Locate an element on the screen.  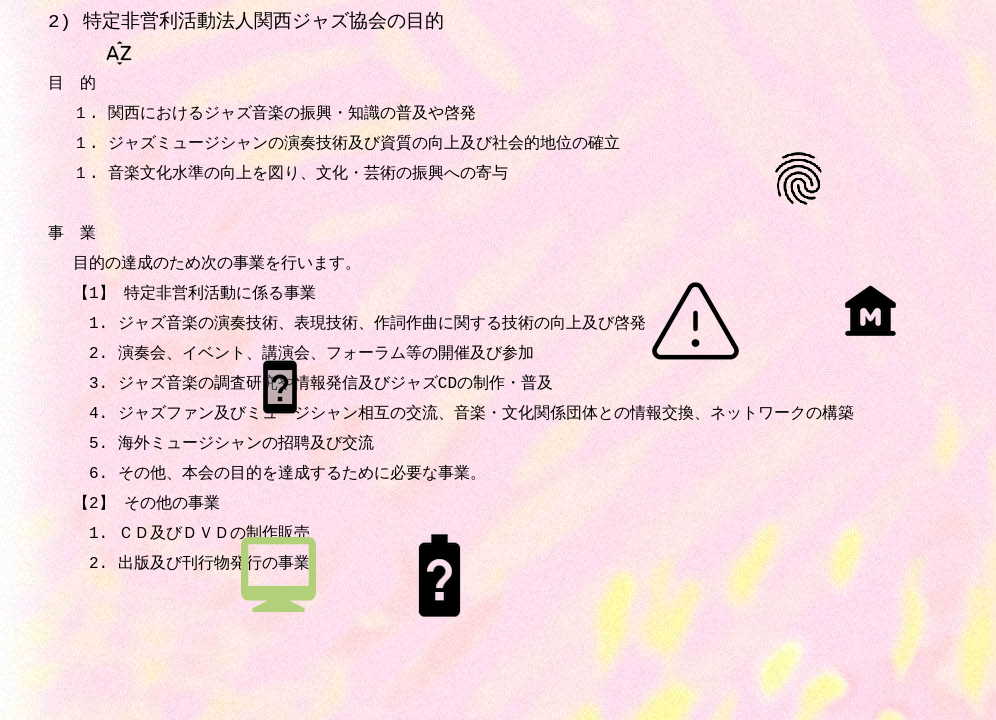
authenticate with fingerprint is located at coordinates (798, 178).